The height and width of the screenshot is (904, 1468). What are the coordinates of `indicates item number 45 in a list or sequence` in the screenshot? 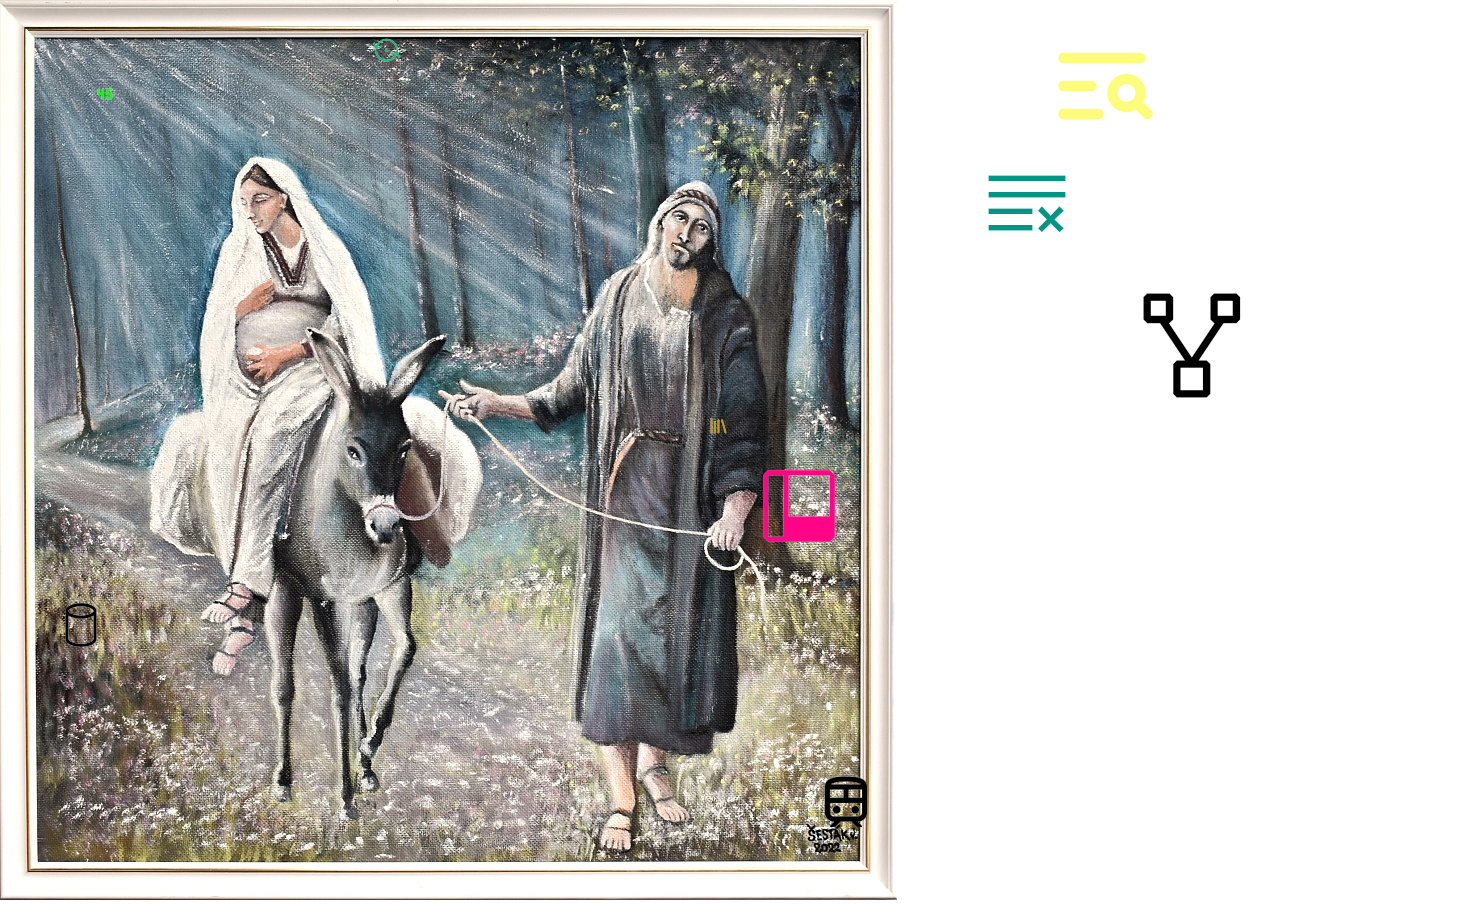 It's located at (105, 94).